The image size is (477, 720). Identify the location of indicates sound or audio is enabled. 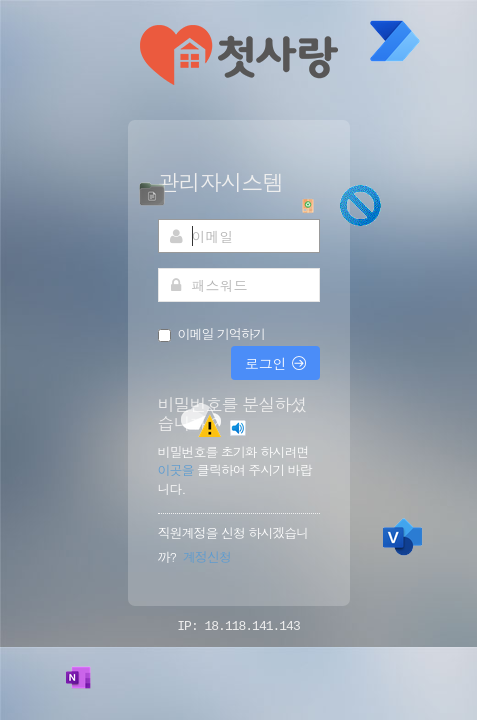
(250, 416).